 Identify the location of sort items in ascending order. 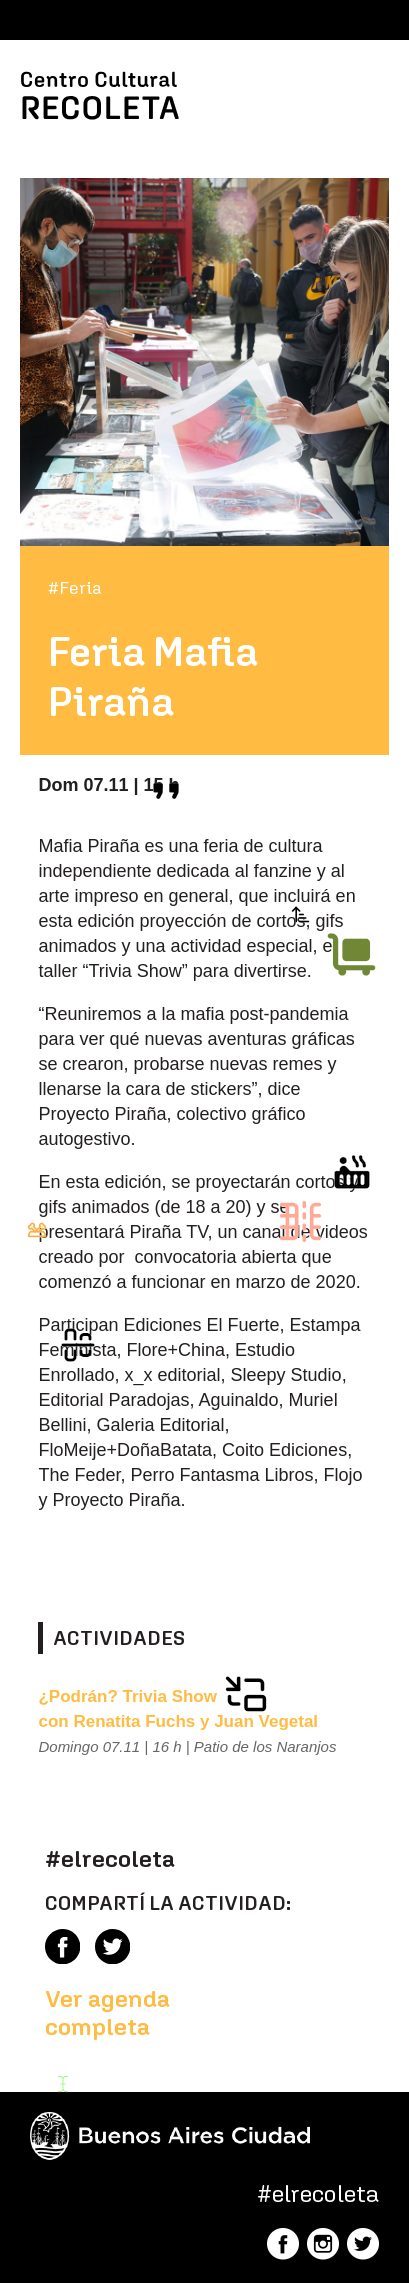
(300, 914).